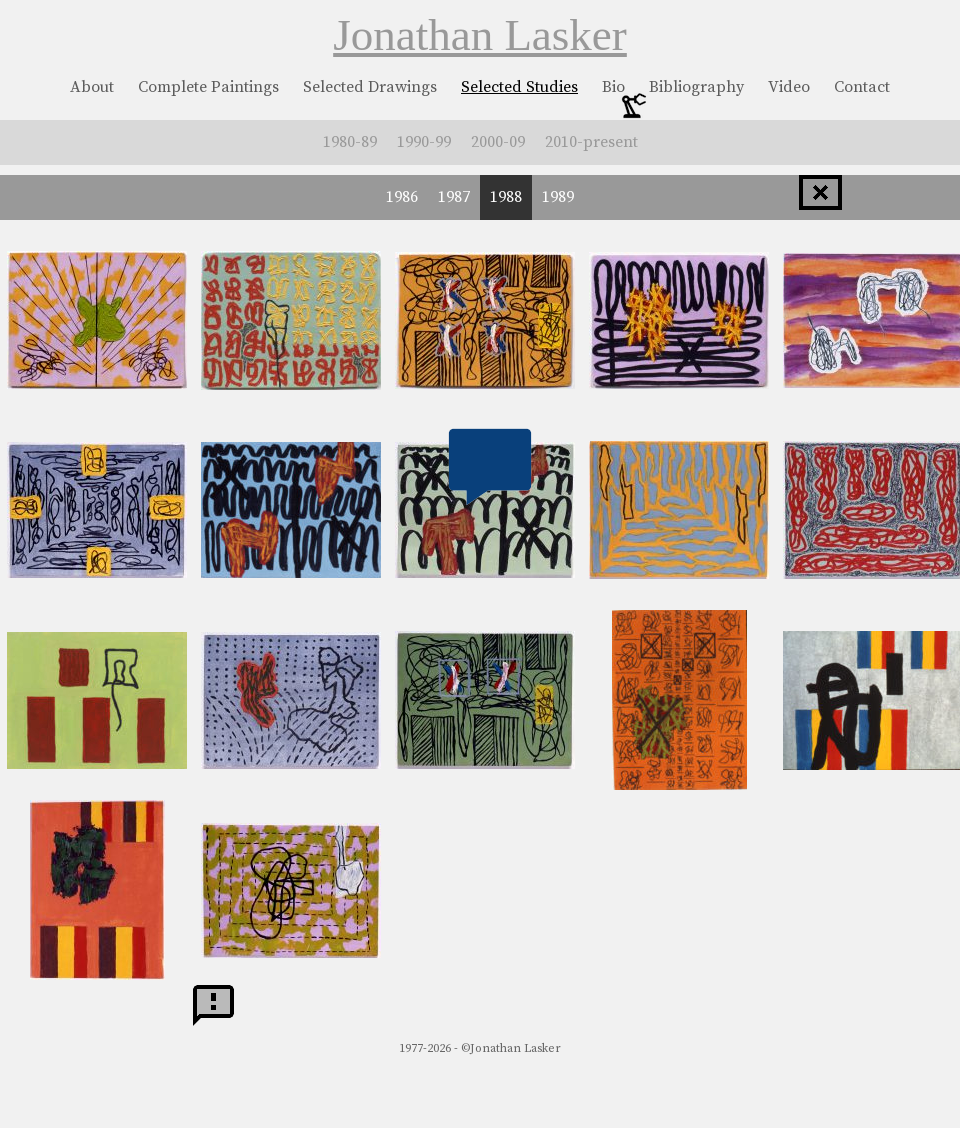 The width and height of the screenshot is (960, 1128). What do you see at coordinates (213, 1005) in the screenshot?
I see `submit feedback or report an issue` at bounding box center [213, 1005].